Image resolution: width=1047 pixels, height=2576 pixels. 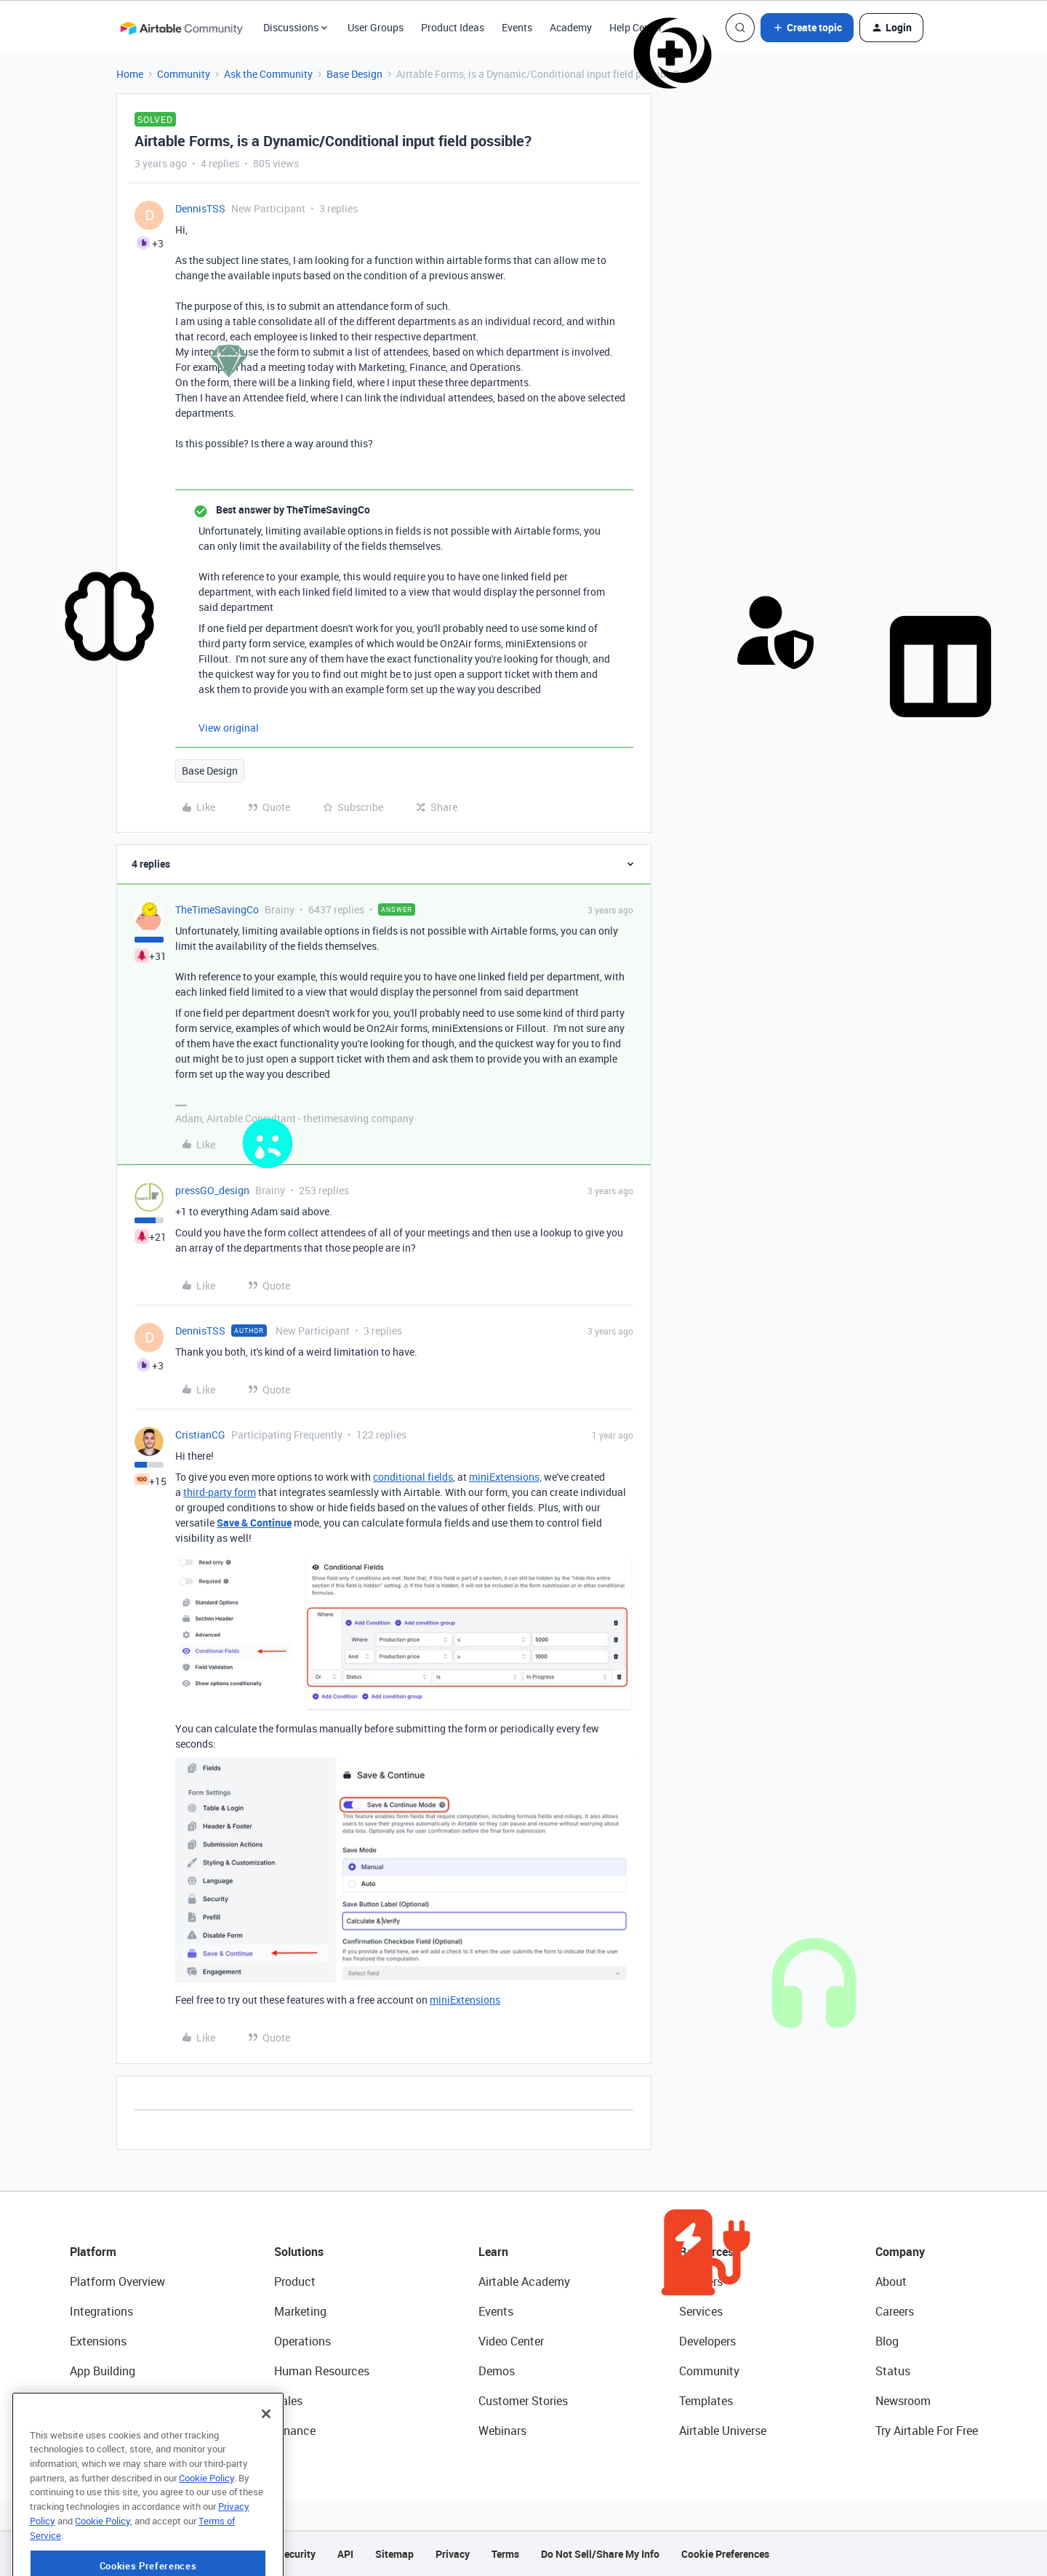 What do you see at coordinates (702, 2252) in the screenshot?
I see `find nearby electric vehicle charging stations` at bounding box center [702, 2252].